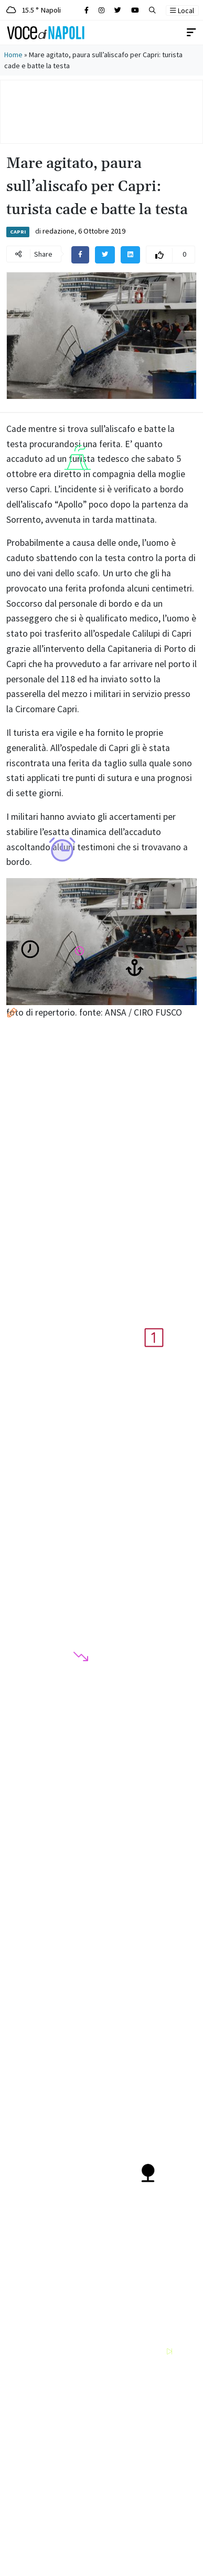 This screenshot has height=2576, width=203. Describe the element at coordinates (12, 1012) in the screenshot. I see `edit or modify content` at that location.